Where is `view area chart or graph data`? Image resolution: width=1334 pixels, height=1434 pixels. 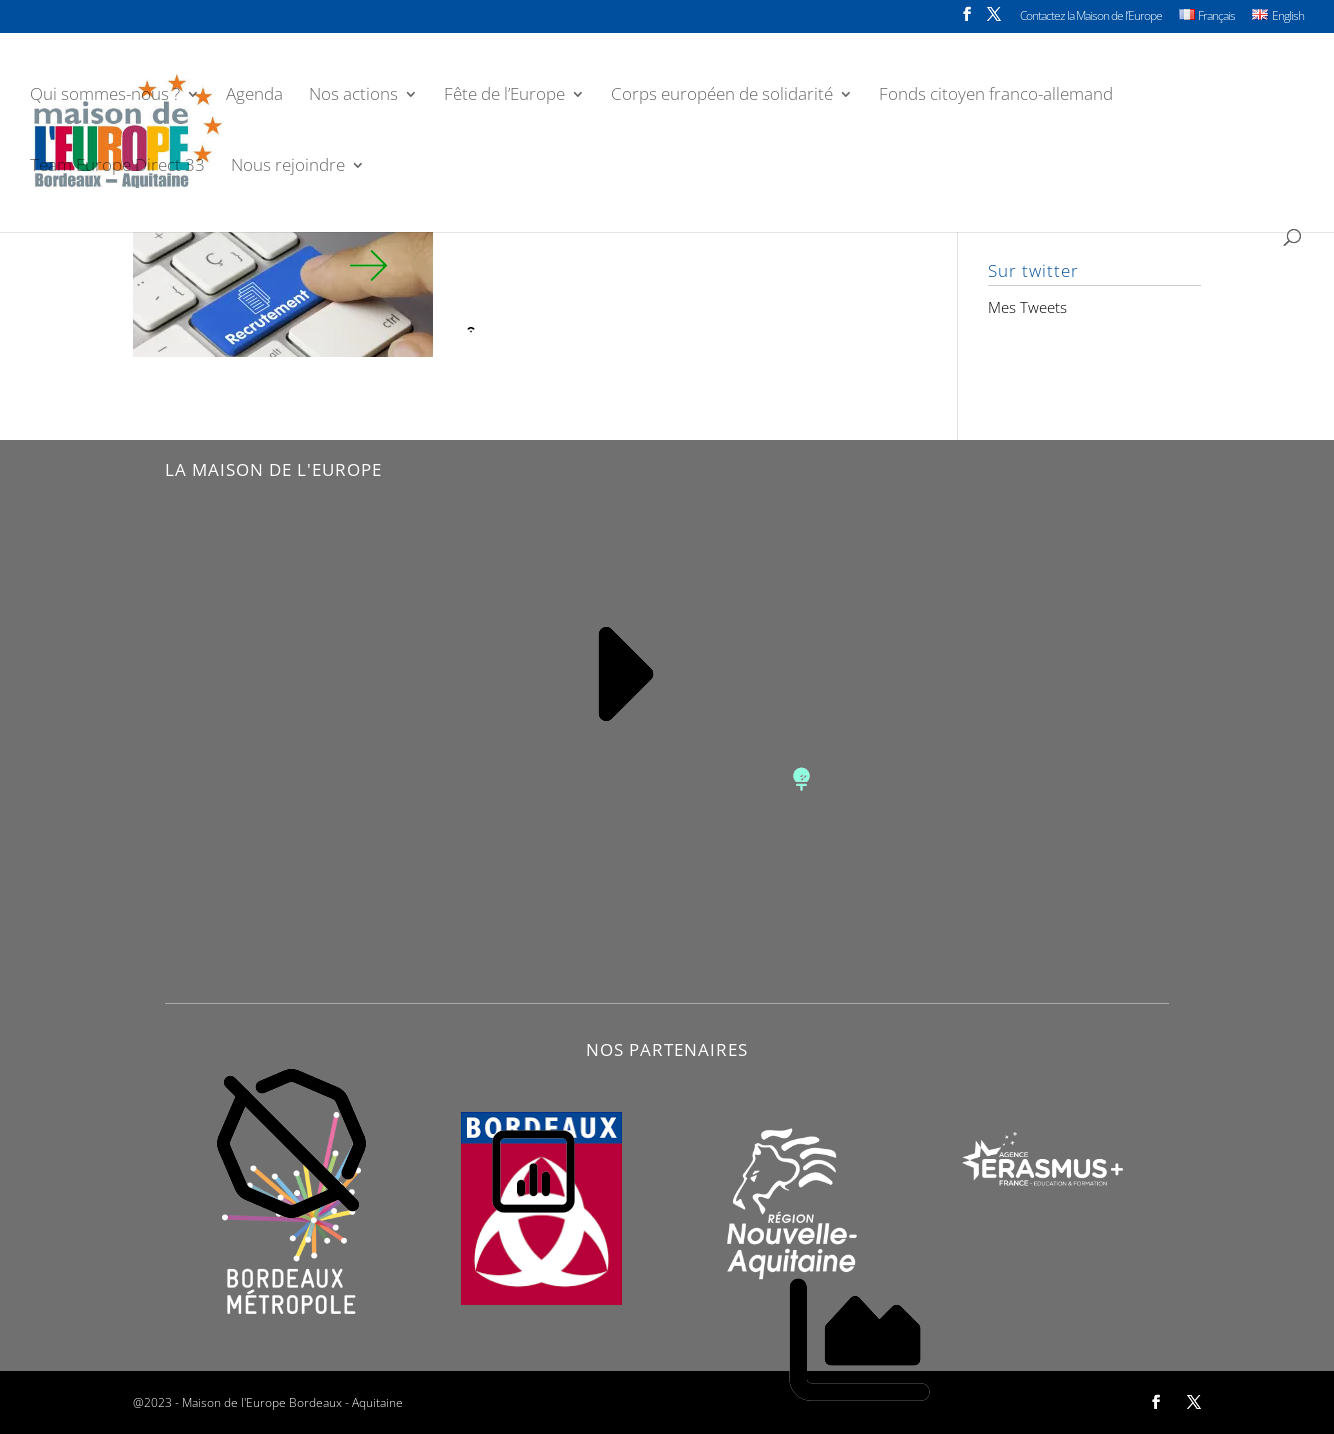 view area chart or graph data is located at coordinates (859, 1339).